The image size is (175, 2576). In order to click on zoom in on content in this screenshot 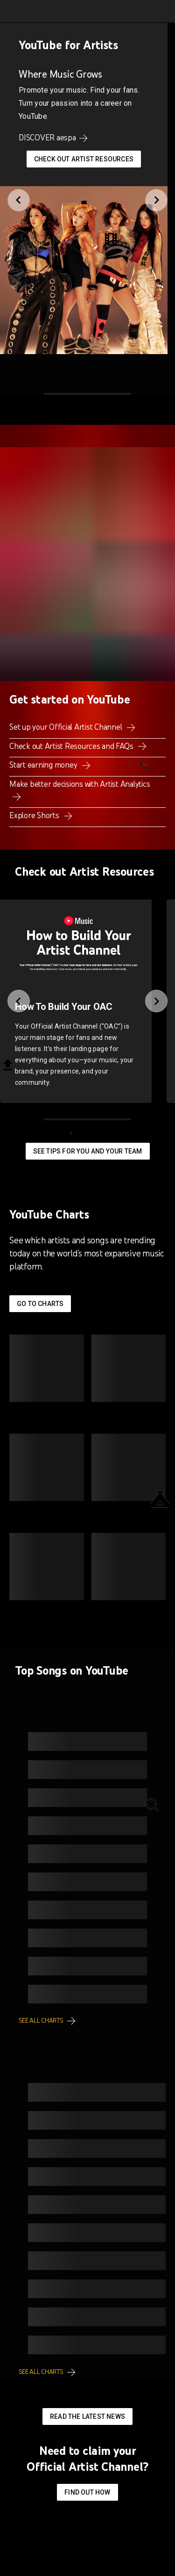, I will do `click(152, 1805)`.